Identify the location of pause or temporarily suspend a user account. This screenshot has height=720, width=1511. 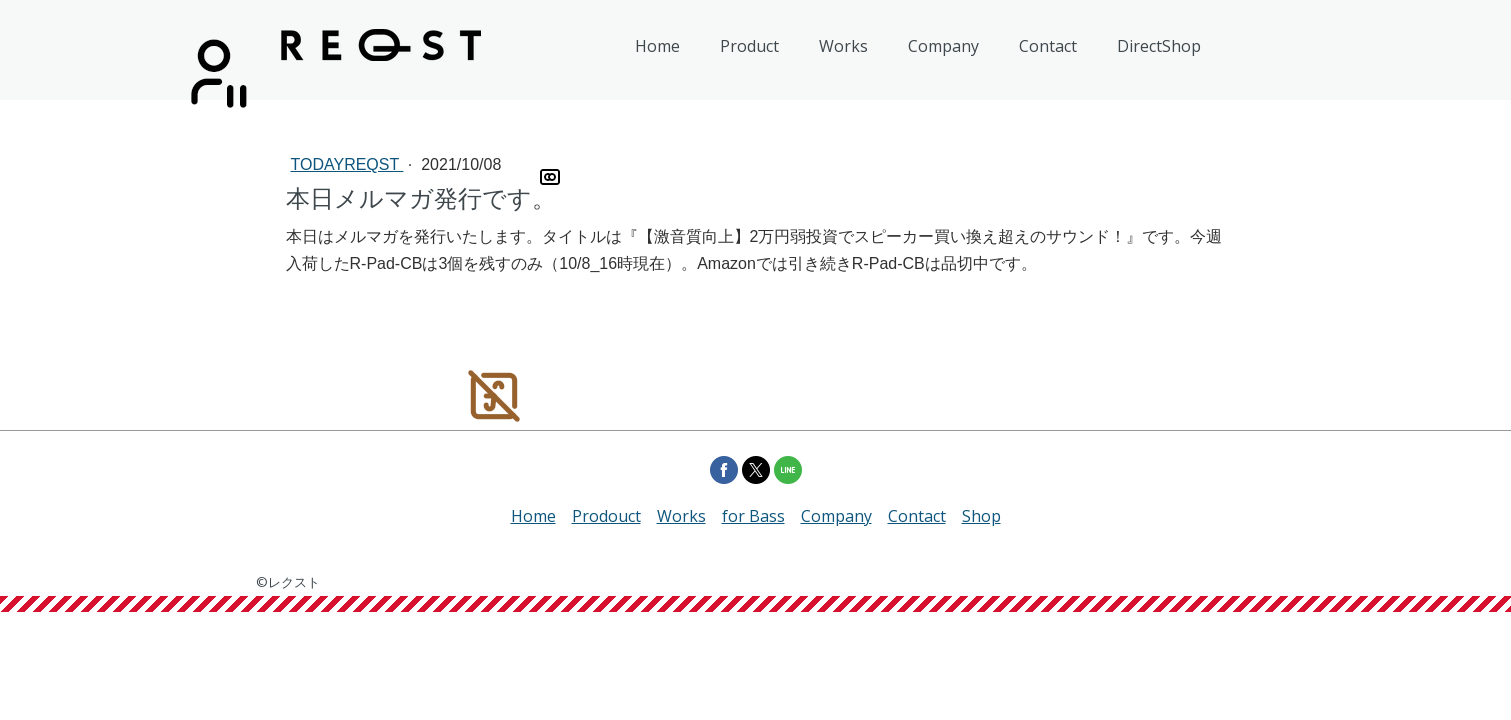
(214, 72).